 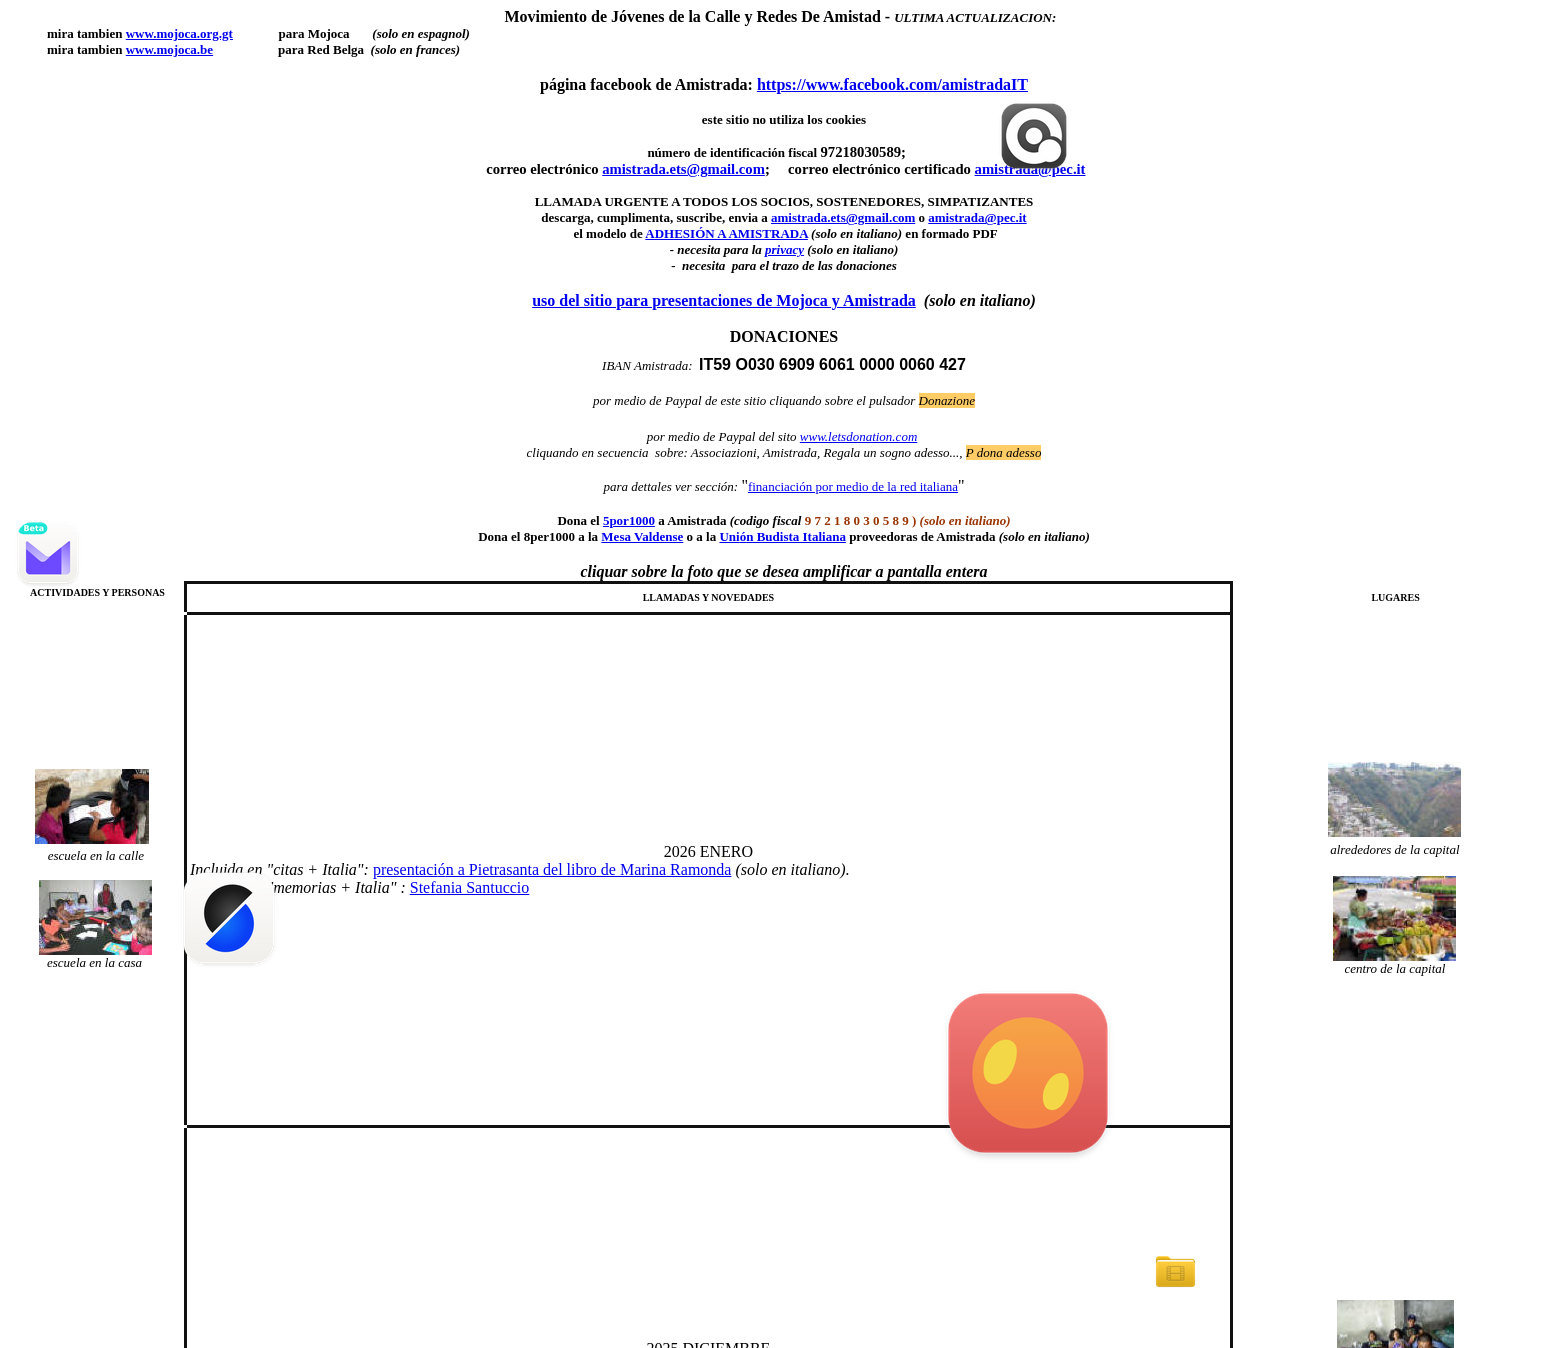 I want to click on open SuperSlicer 3D printing slicer application, so click(x=229, y=918).